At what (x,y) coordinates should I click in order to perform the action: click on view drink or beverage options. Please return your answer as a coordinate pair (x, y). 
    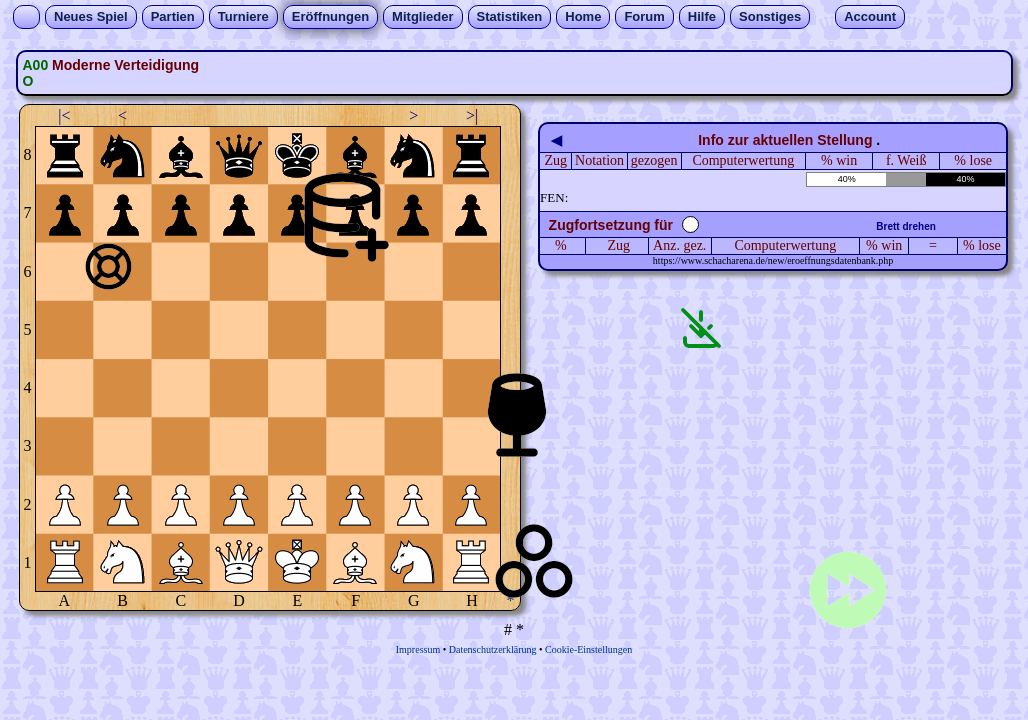
    Looking at the image, I should click on (517, 415).